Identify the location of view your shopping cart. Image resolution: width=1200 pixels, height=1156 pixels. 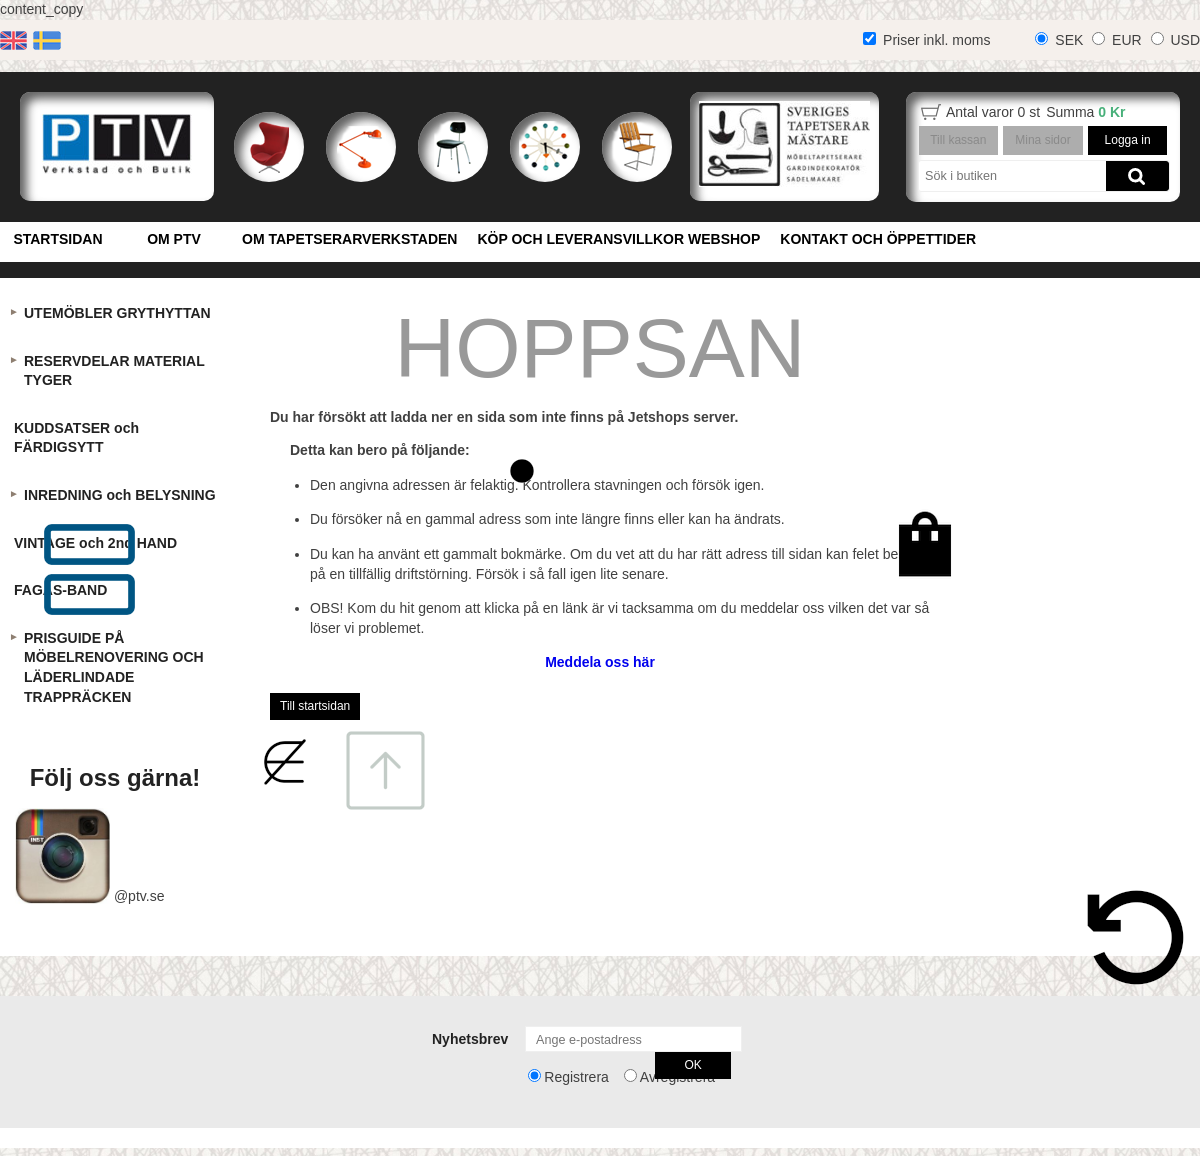
(925, 544).